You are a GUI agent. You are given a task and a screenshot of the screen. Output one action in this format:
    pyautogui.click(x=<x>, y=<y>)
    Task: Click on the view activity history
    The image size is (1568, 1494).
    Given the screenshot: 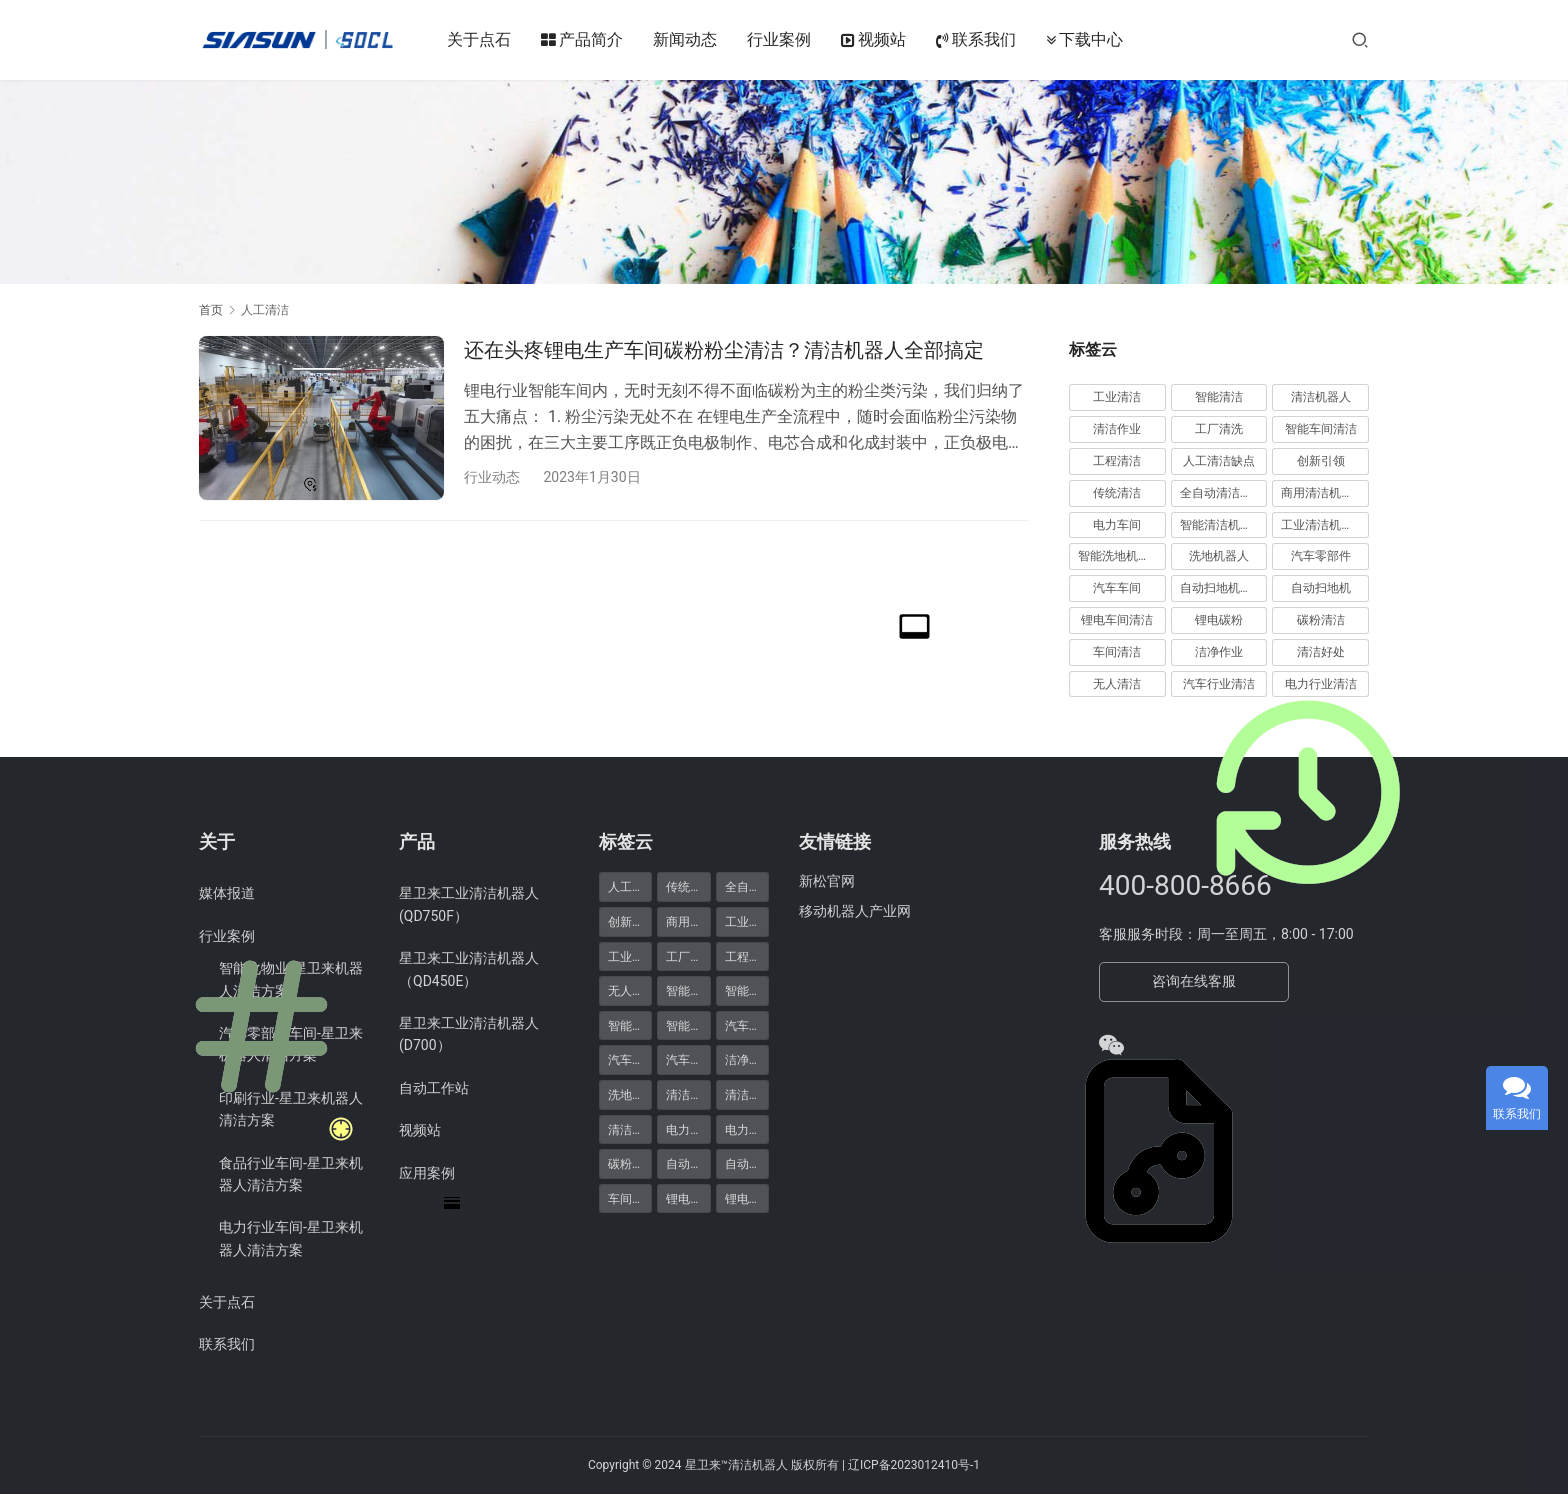 What is the action you would take?
    pyautogui.click(x=1308, y=793)
    